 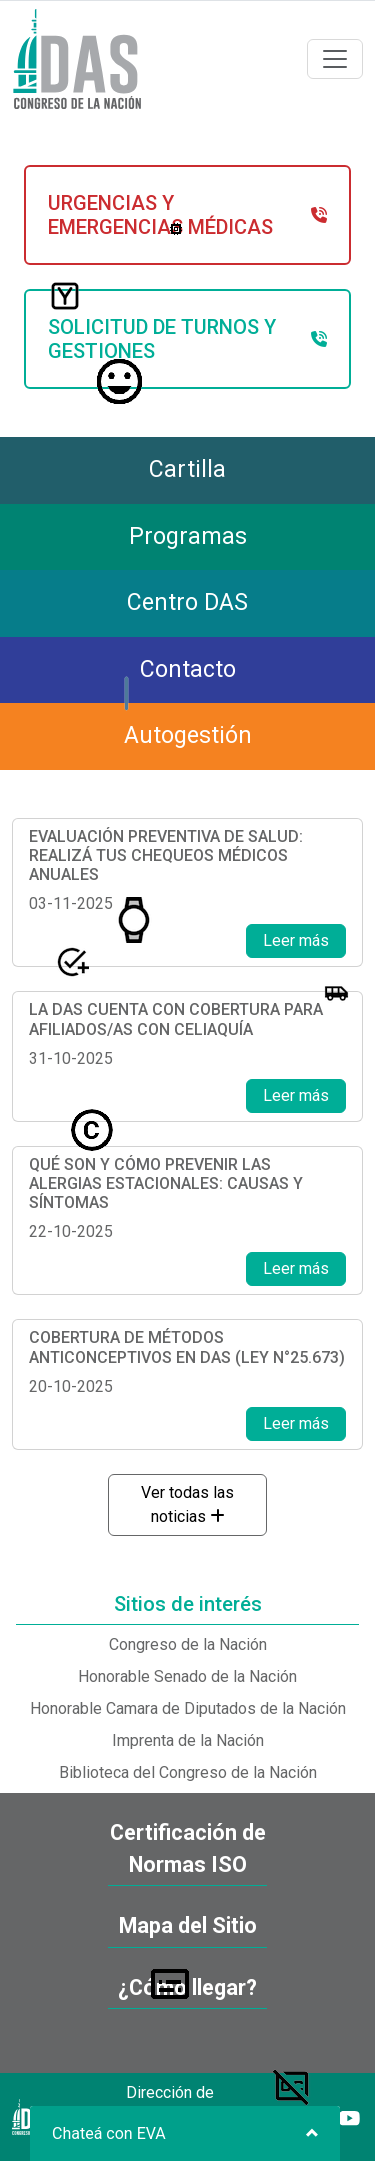 What do you see at coordinates (72, 962) in the screenshot?
I see `add a new task to your list` at bounding box center [72, 962].